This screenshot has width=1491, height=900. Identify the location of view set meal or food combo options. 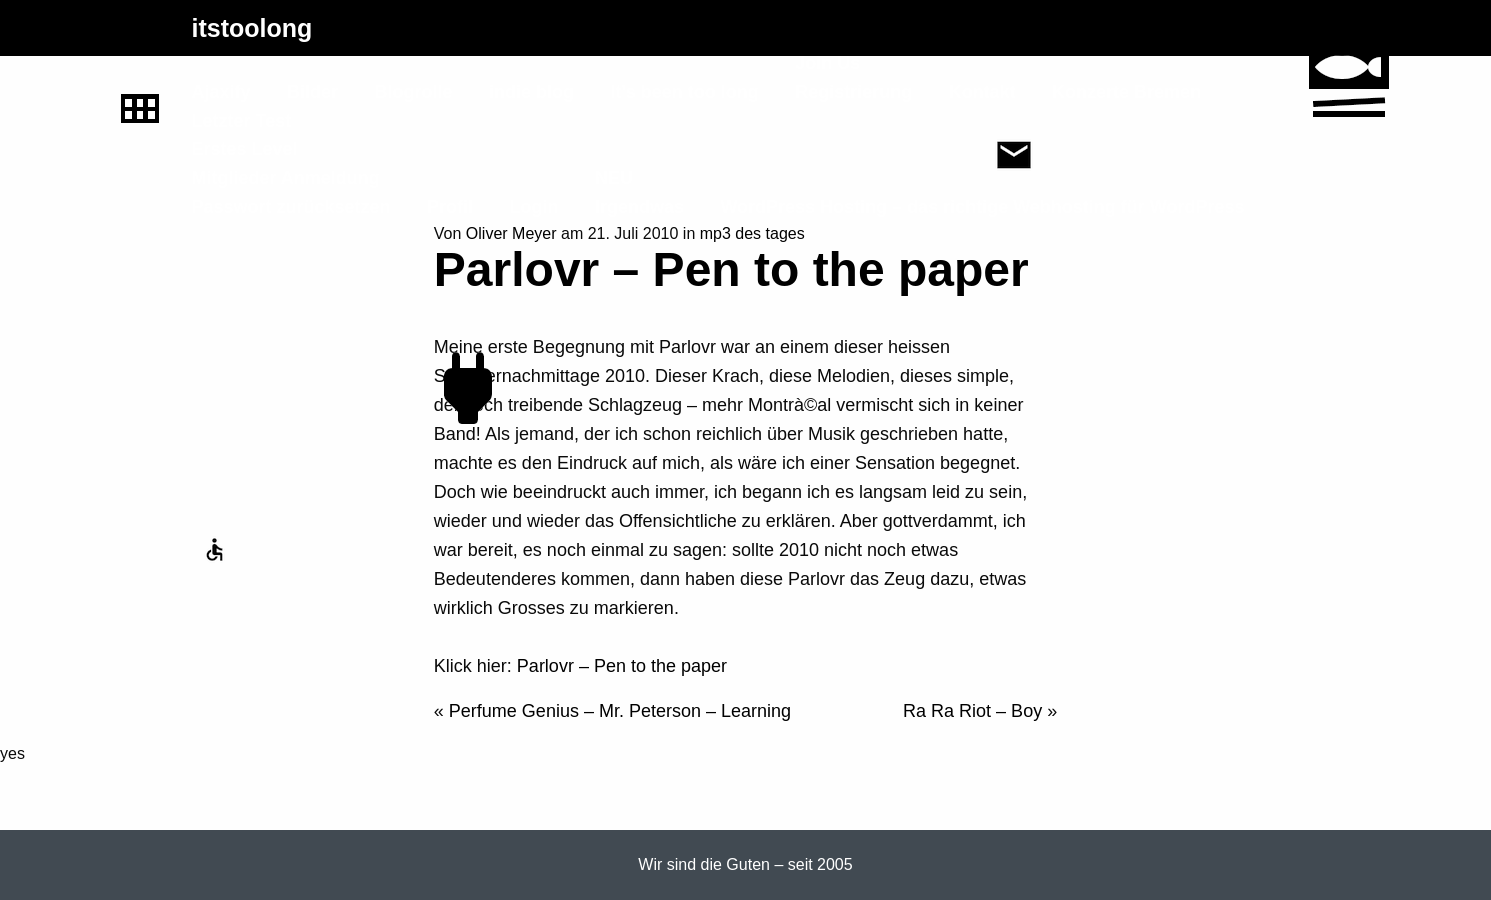
(1349, 81).